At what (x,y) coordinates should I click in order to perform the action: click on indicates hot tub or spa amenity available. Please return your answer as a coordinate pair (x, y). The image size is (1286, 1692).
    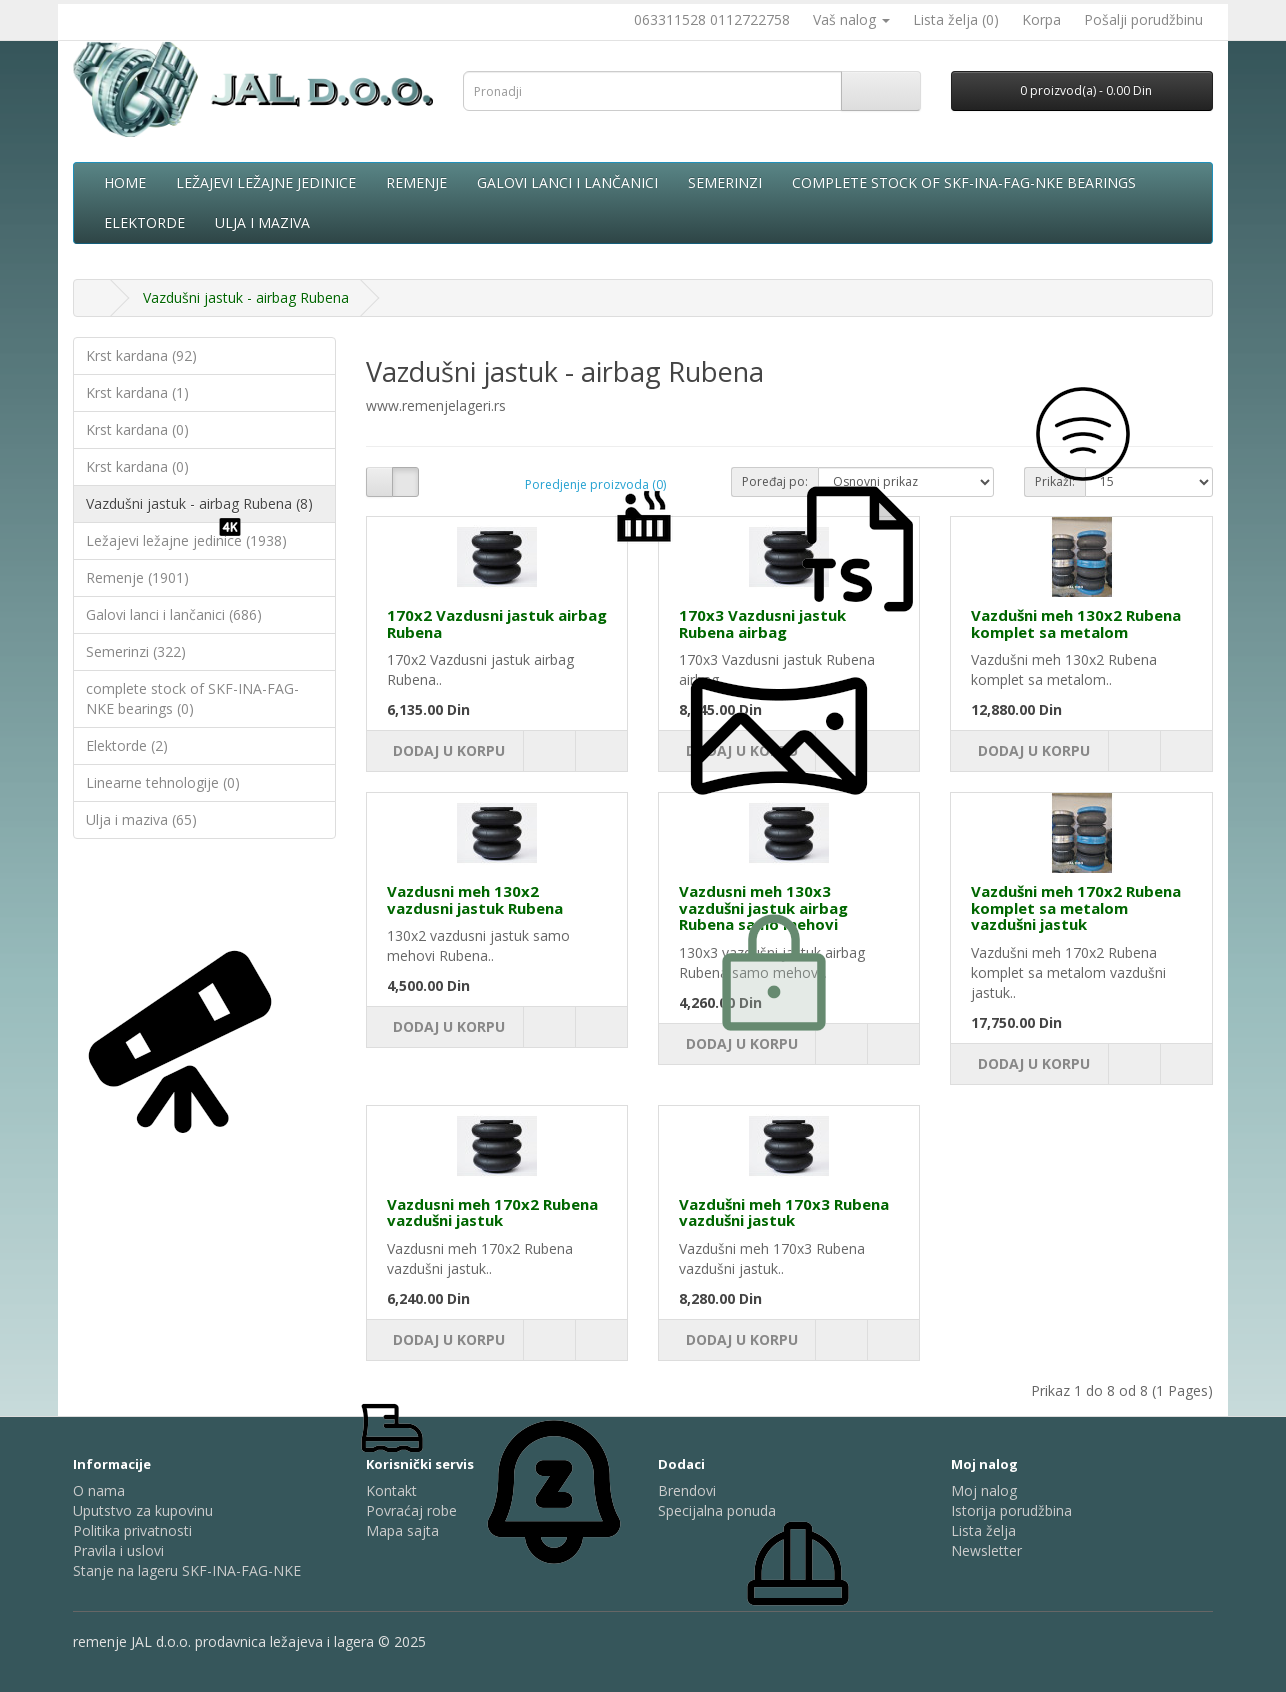
    Looking at the image, I should click on (644, 515).